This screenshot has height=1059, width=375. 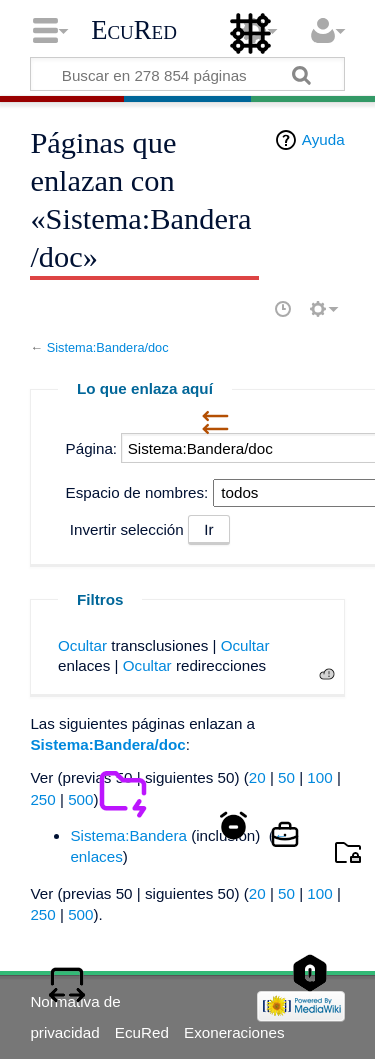 What do you see at coordinates (285, 835) in the screenshot?
I see `access work or business-related content` at bounding box center [285, 835].